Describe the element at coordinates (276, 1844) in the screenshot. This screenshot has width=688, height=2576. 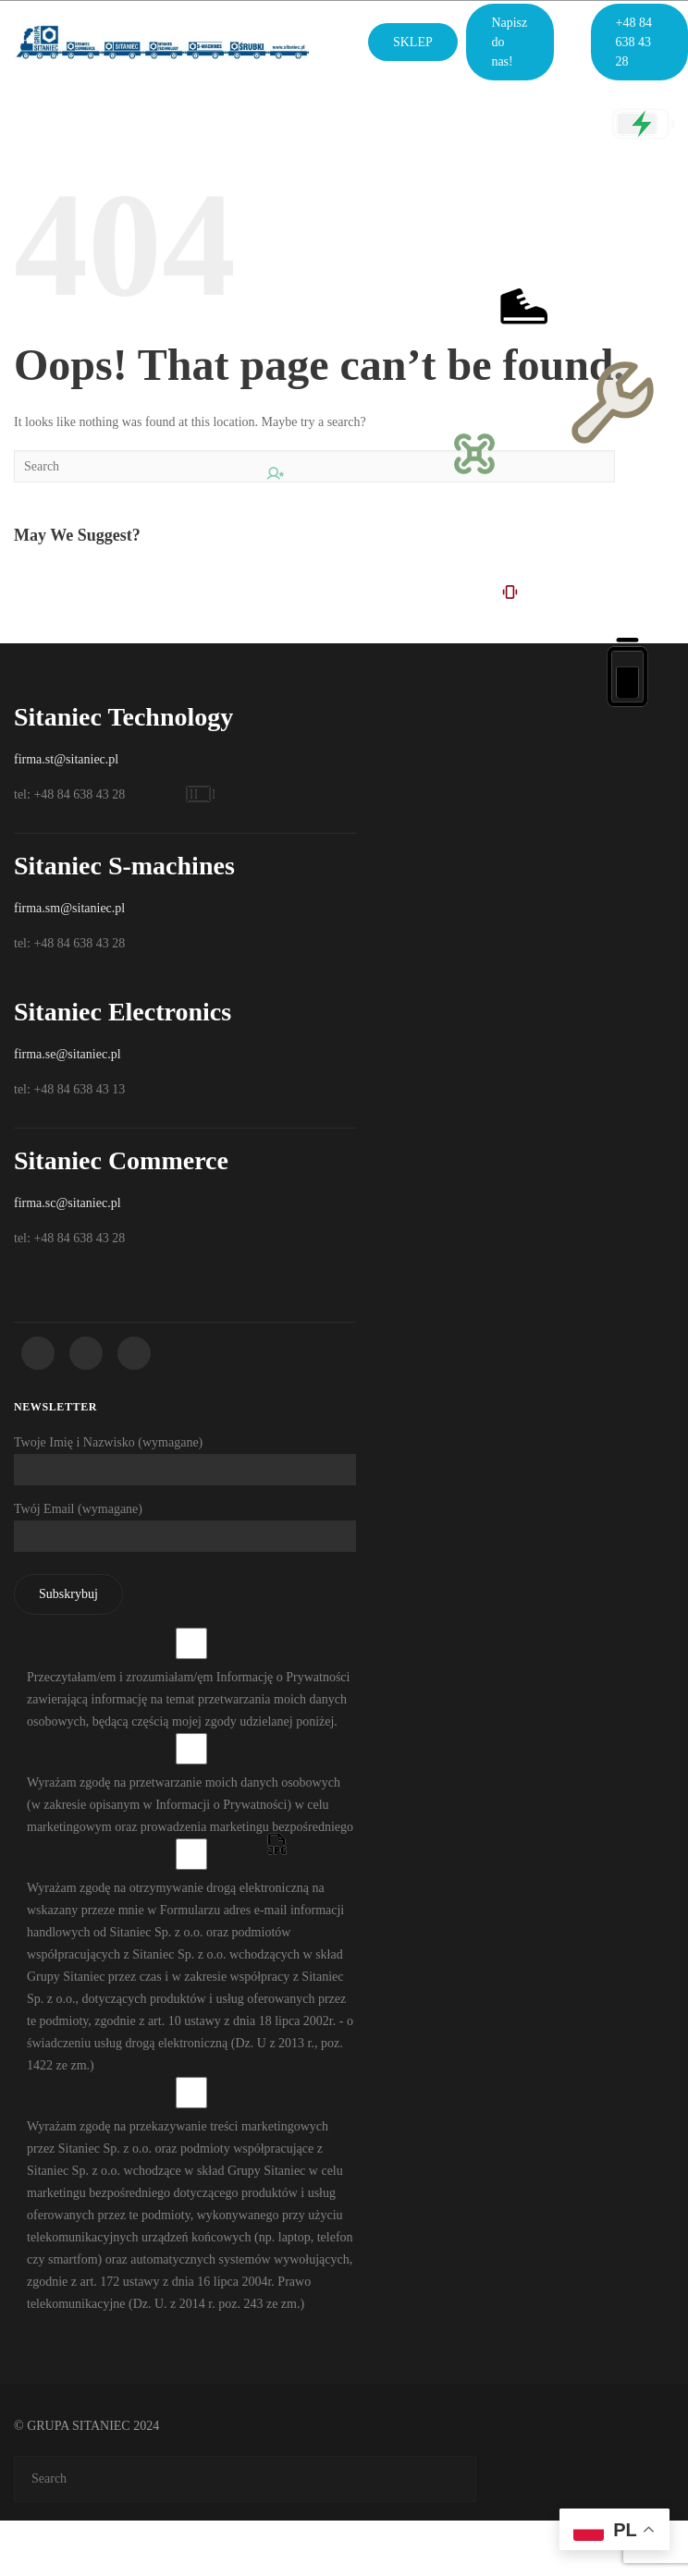
I see `indicates a JPG image file type` at that location.